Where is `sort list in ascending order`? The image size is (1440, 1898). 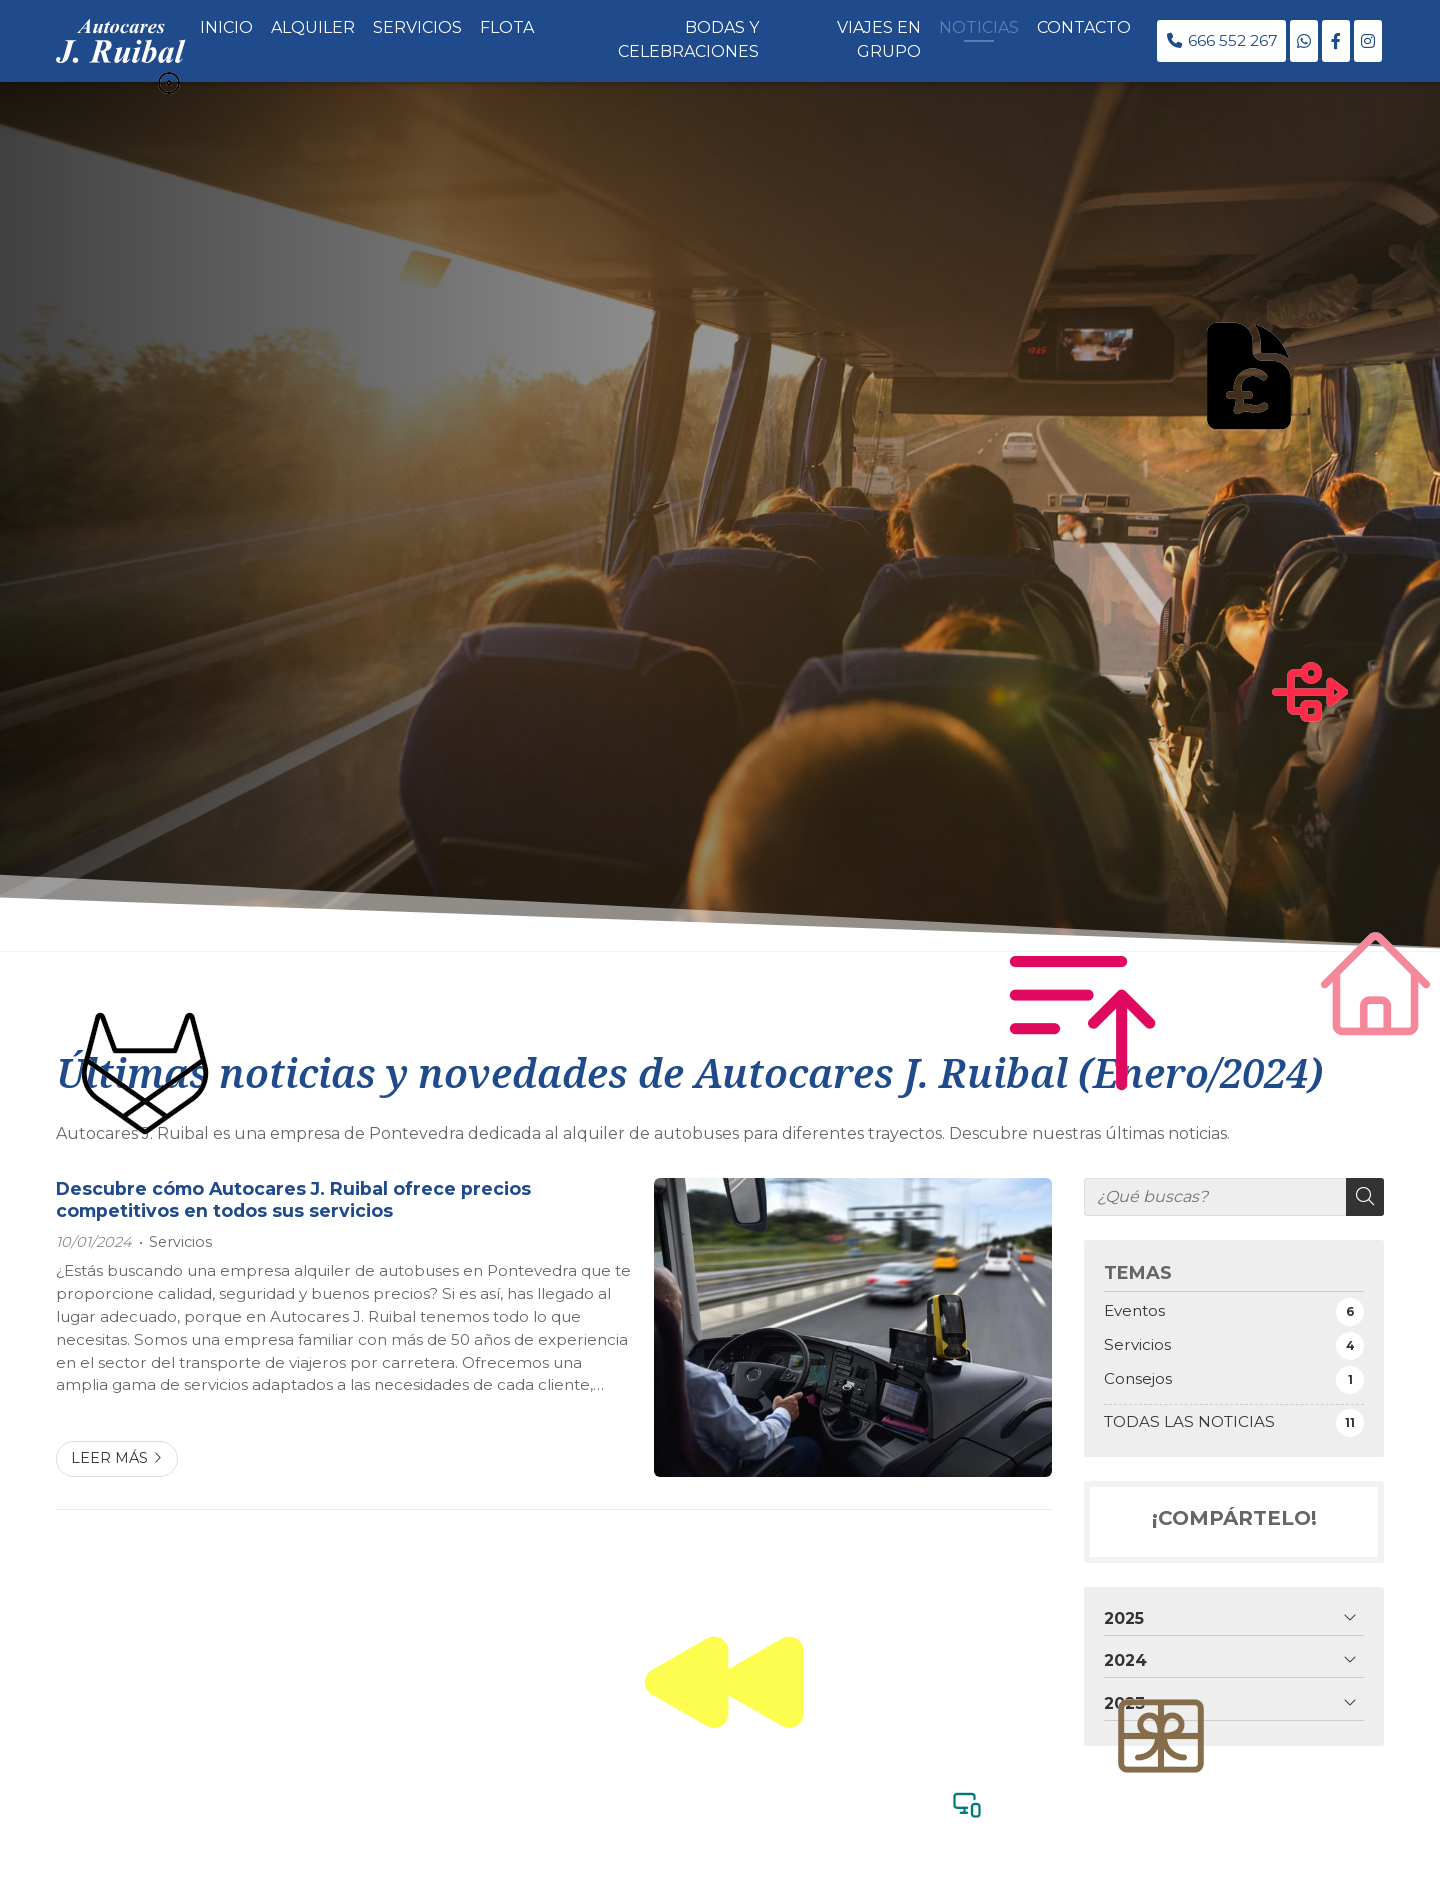 sort list in ascending order is located at coordinates (1082, 1017).